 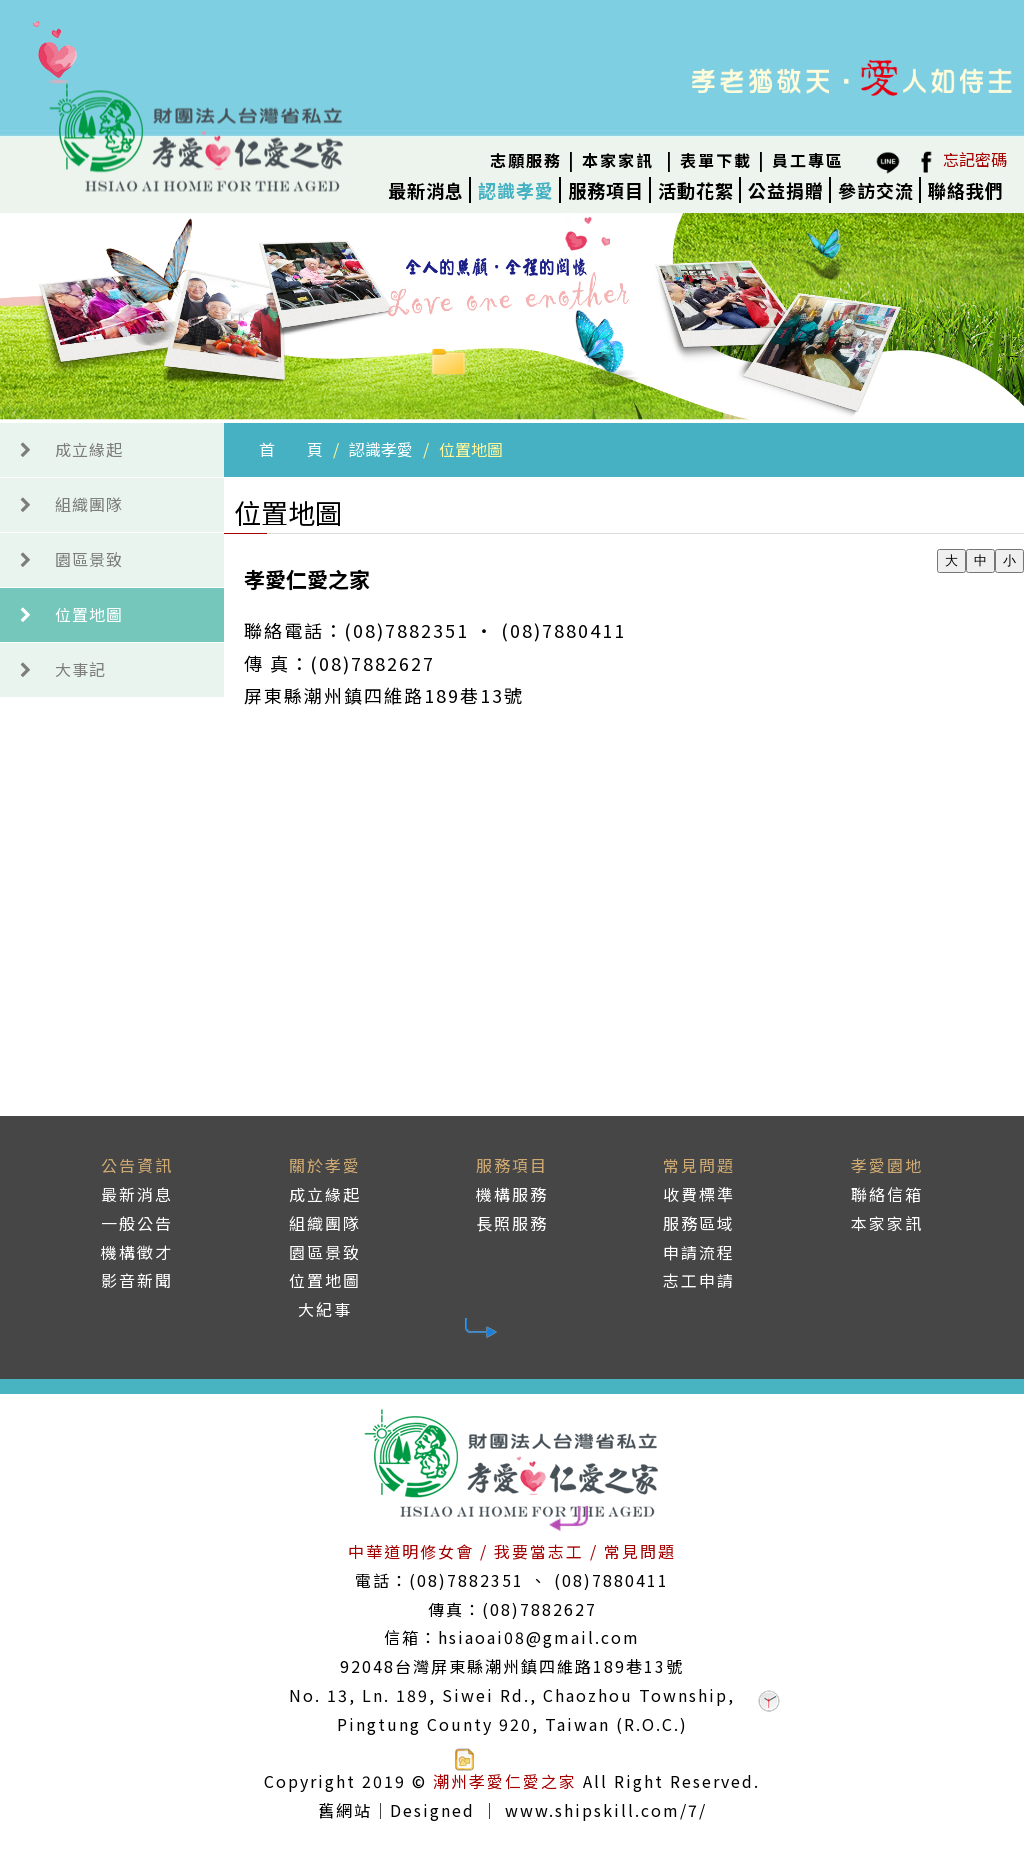 What do you see at coordinates (448, 362) in the screenshot?
I see `open a folder to view its contents` at bounding box center [448, 362].